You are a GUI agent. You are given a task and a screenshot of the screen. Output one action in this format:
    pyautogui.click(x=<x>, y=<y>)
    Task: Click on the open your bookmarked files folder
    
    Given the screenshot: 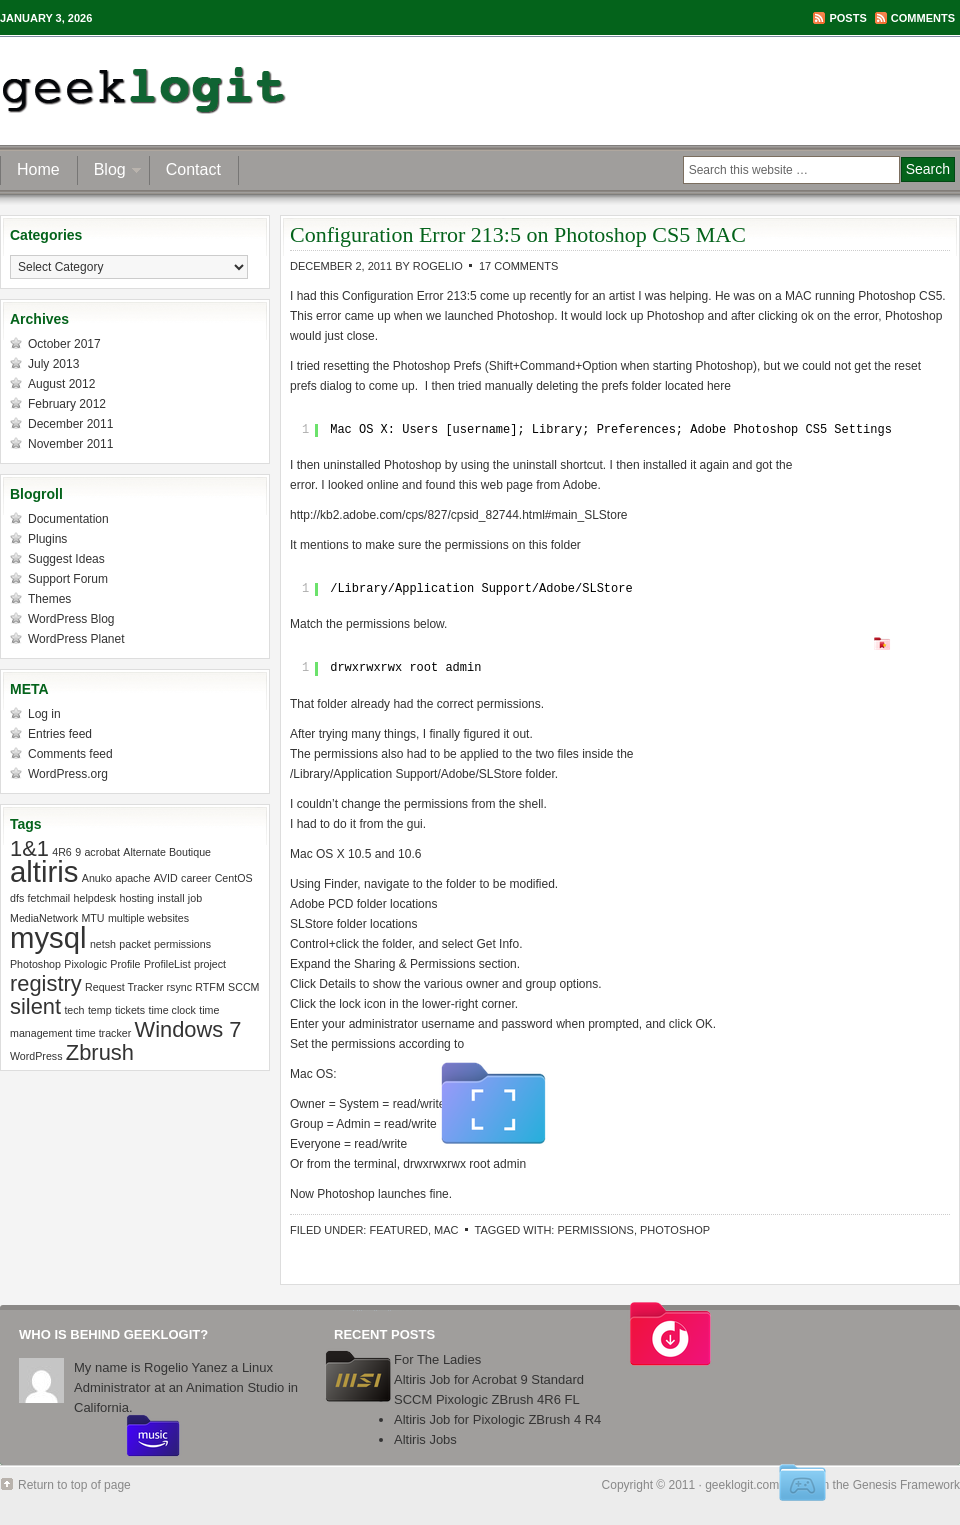 What is the action you would take?
    pyautogui.click(x=882, y=644)
    